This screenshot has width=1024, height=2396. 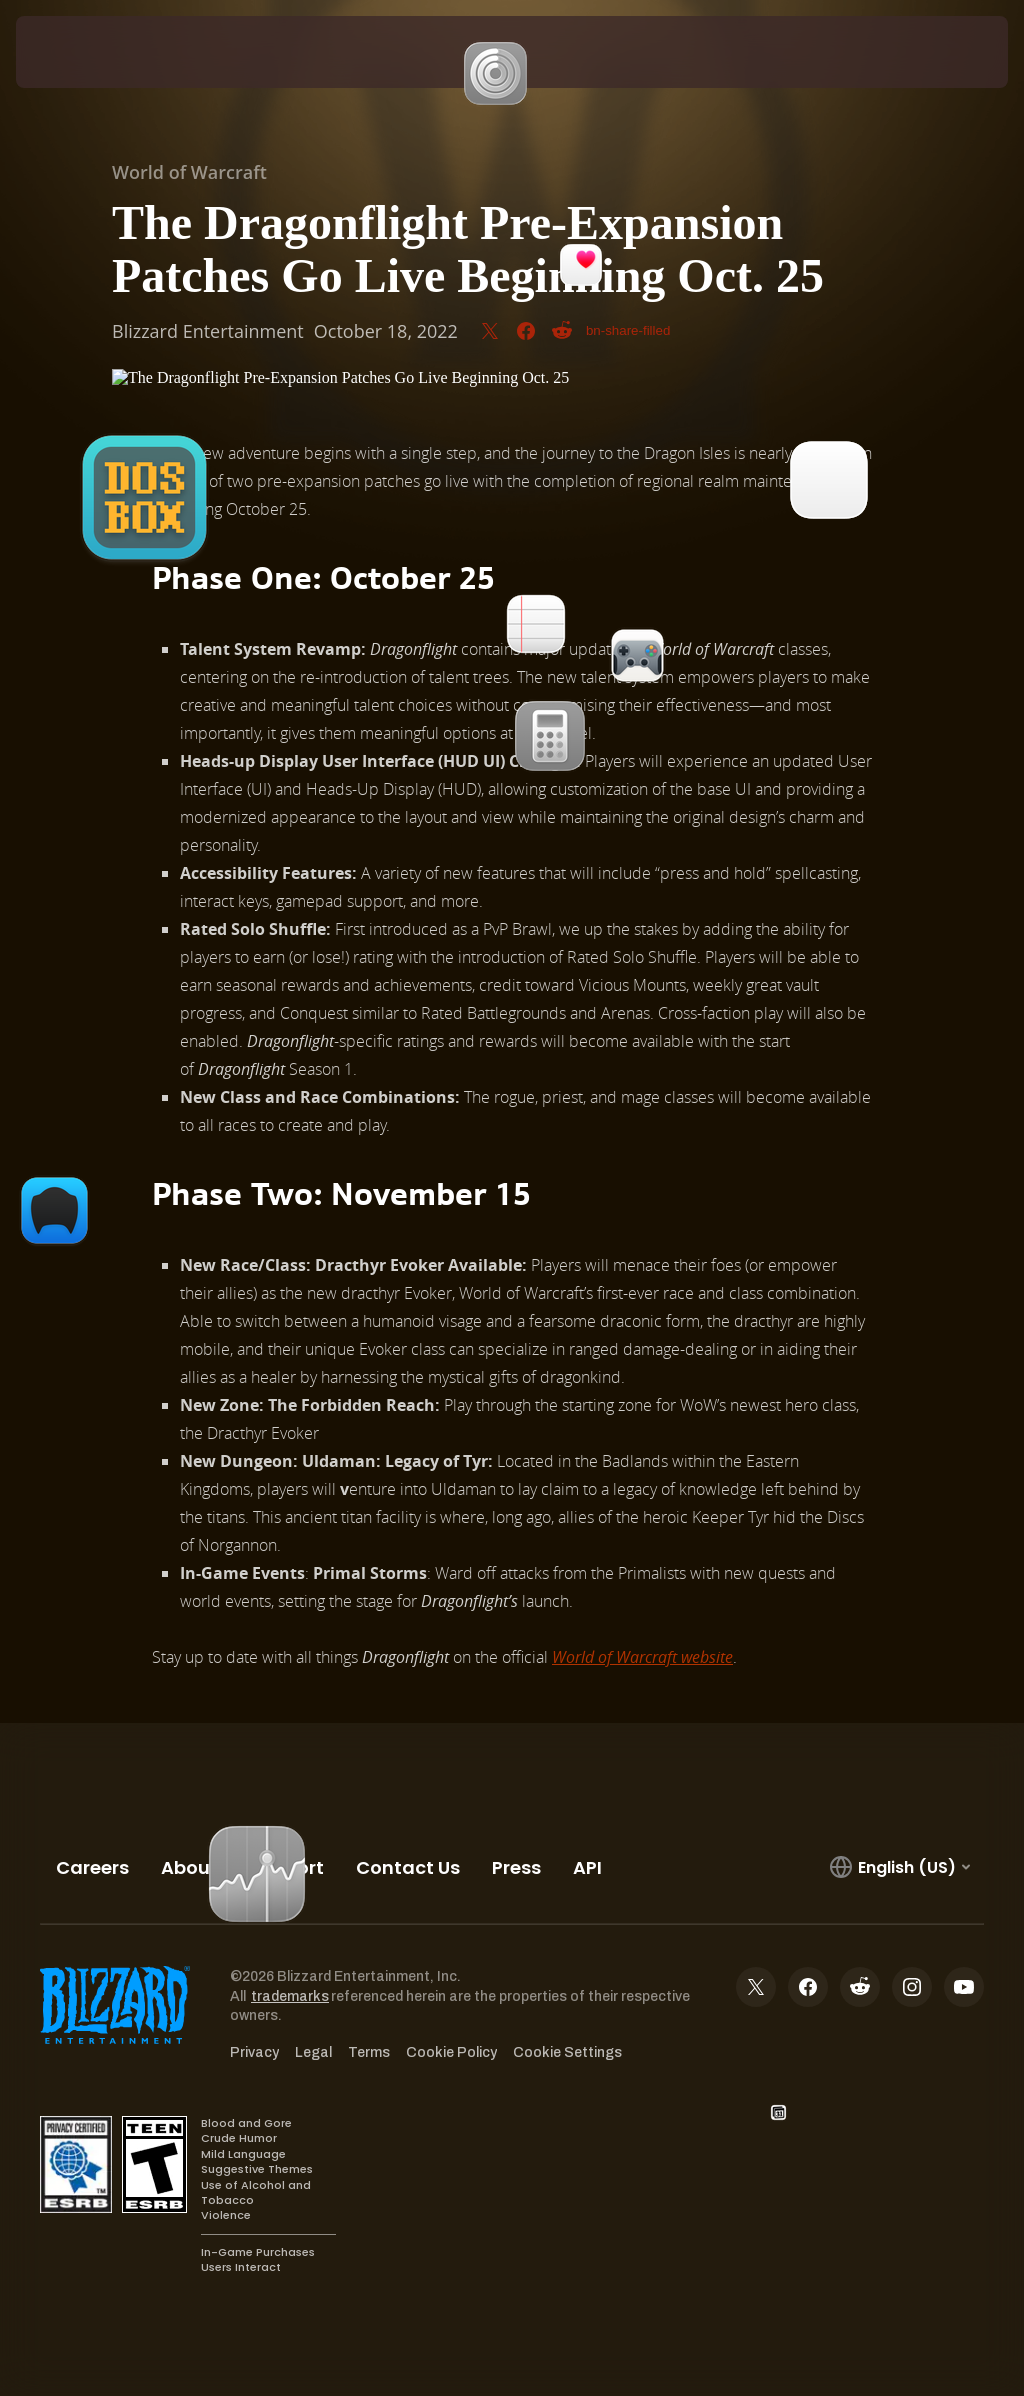 I want to click on open the Fitness app, so click(x=495, y=73).